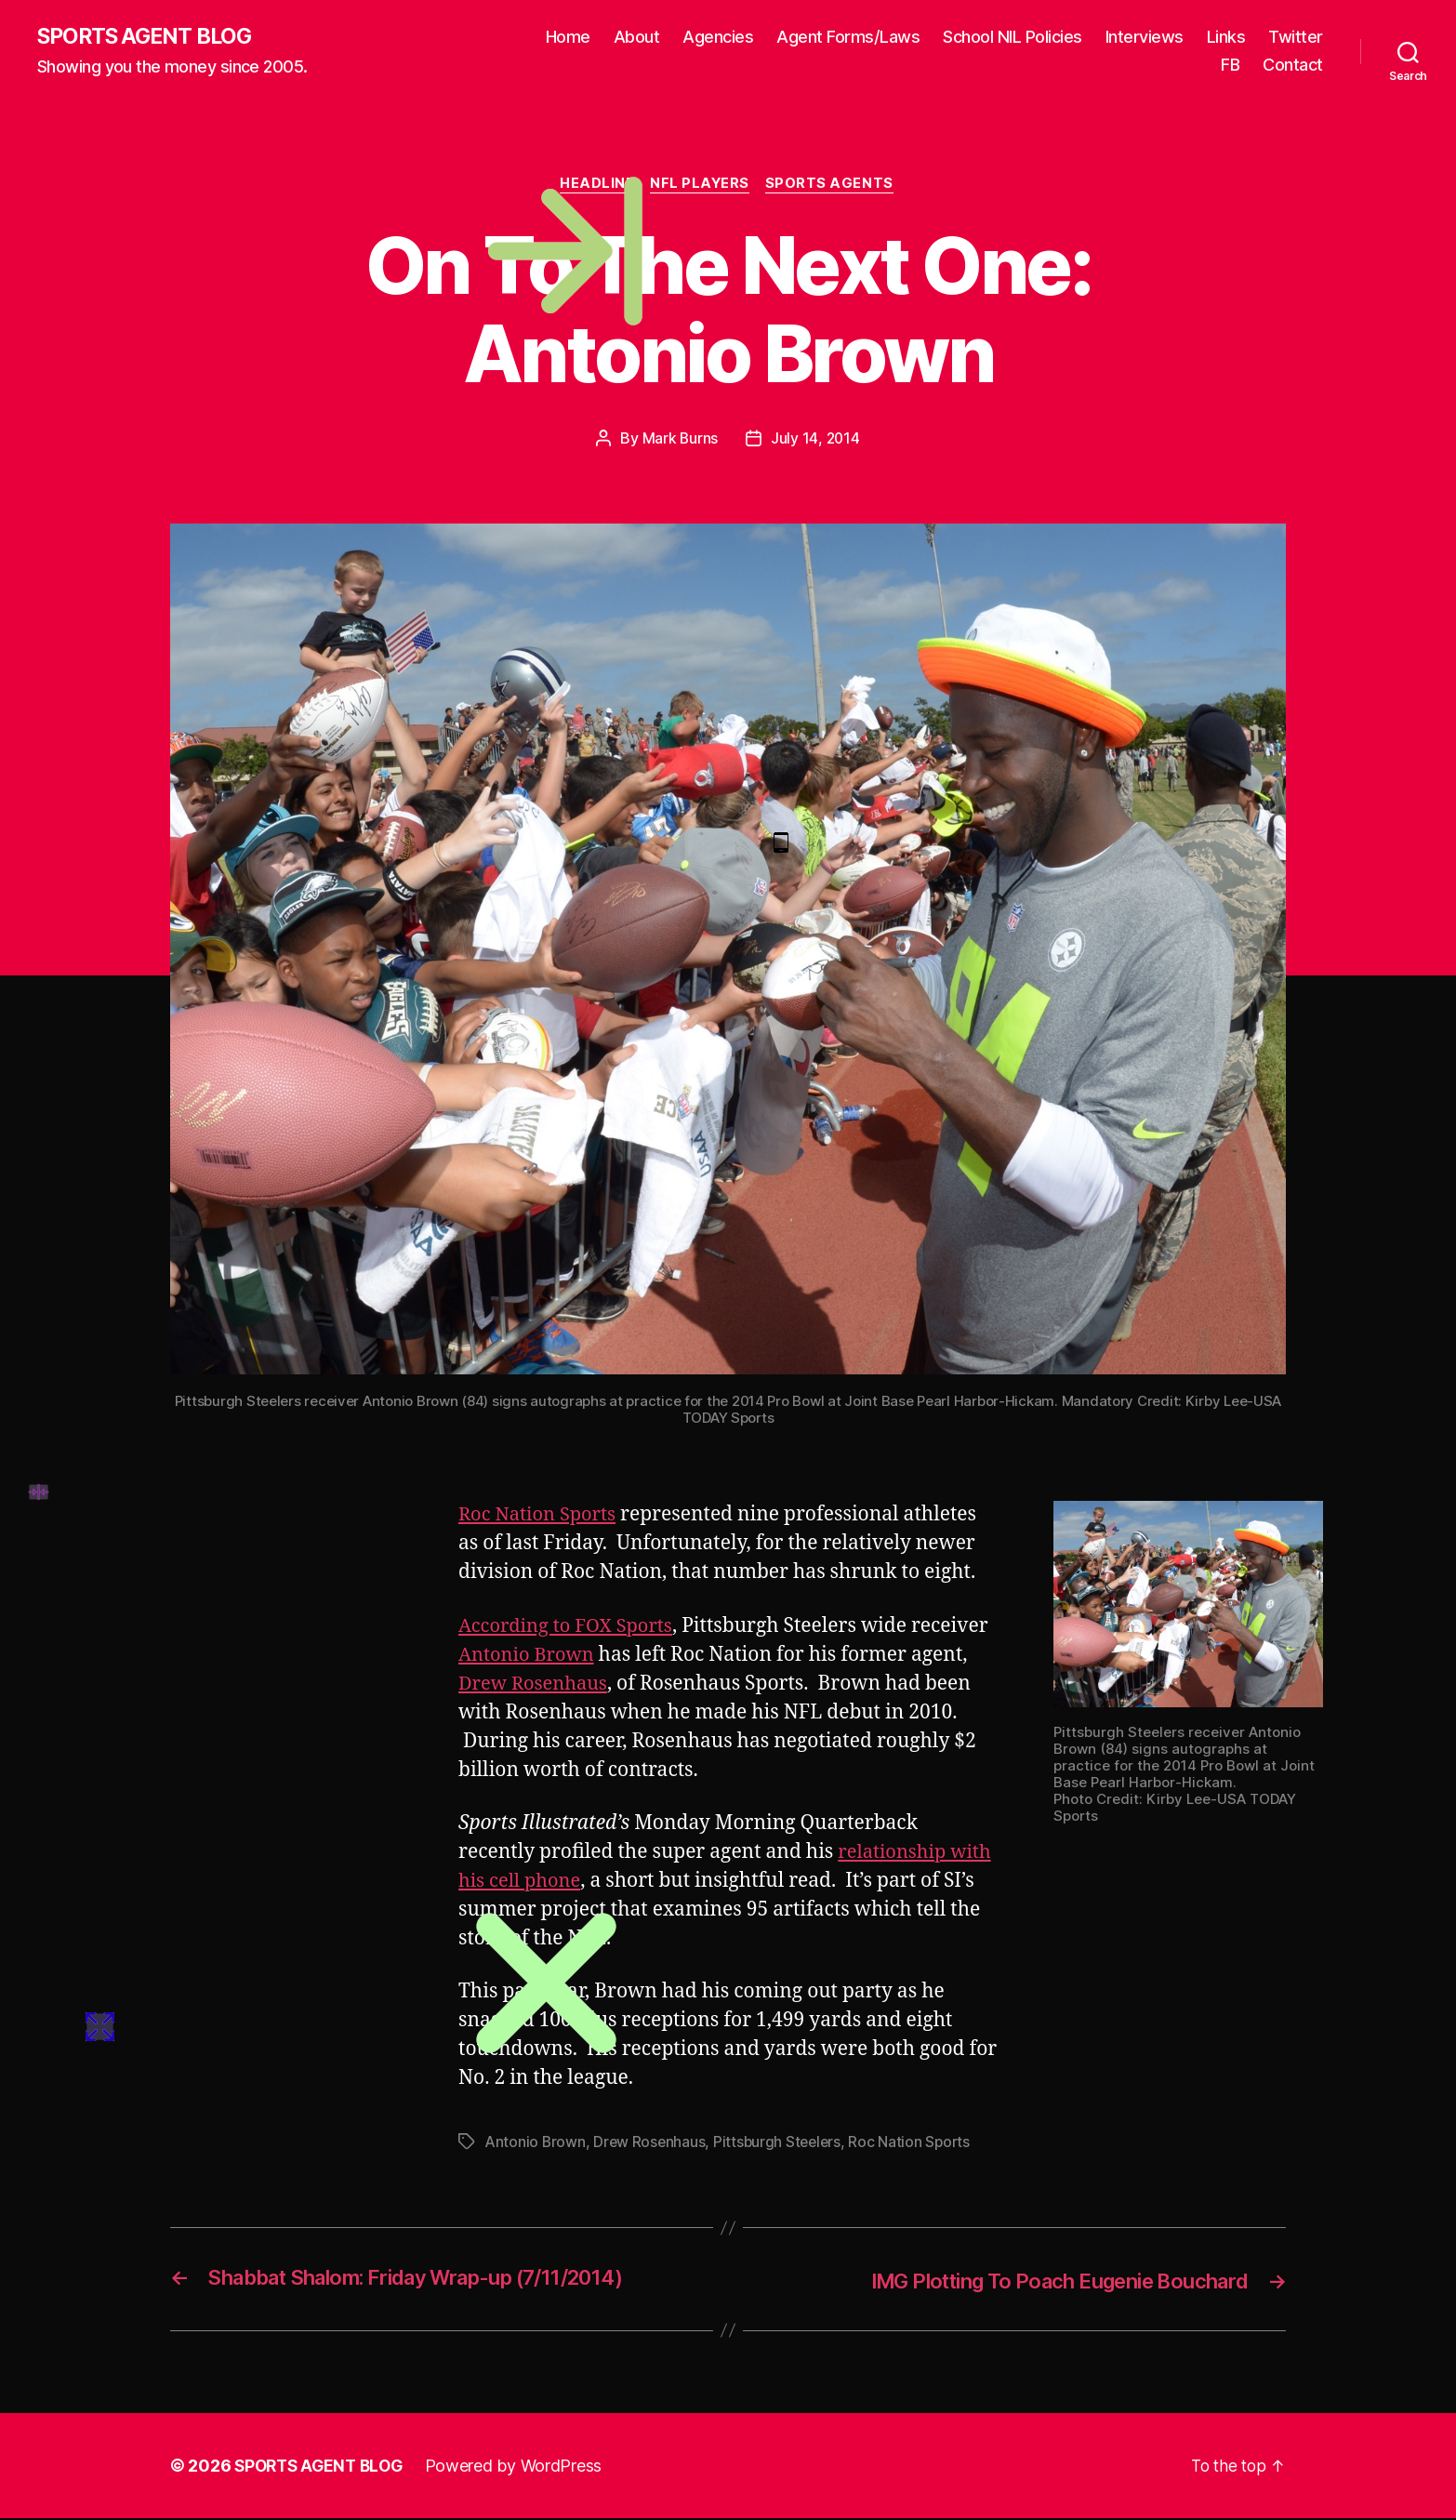 The width and height of the screenshot is (1456, 2520). What do you see at coordinates (99, 2026) in the screenshot?
I see `expand to fullscreen mode` at bounding box center [99, 2026].